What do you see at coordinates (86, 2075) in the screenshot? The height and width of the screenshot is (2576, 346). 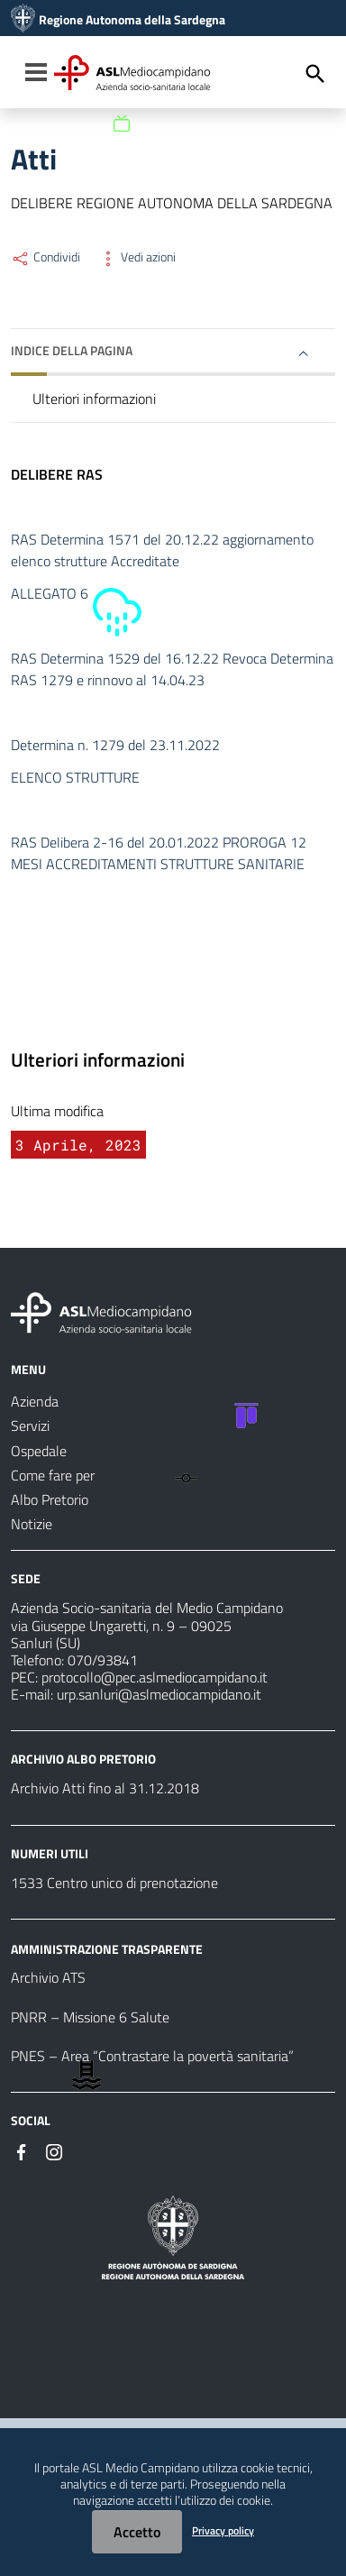 I see `indicates swimming pool amenity available` at bounding box center [86, 2075].